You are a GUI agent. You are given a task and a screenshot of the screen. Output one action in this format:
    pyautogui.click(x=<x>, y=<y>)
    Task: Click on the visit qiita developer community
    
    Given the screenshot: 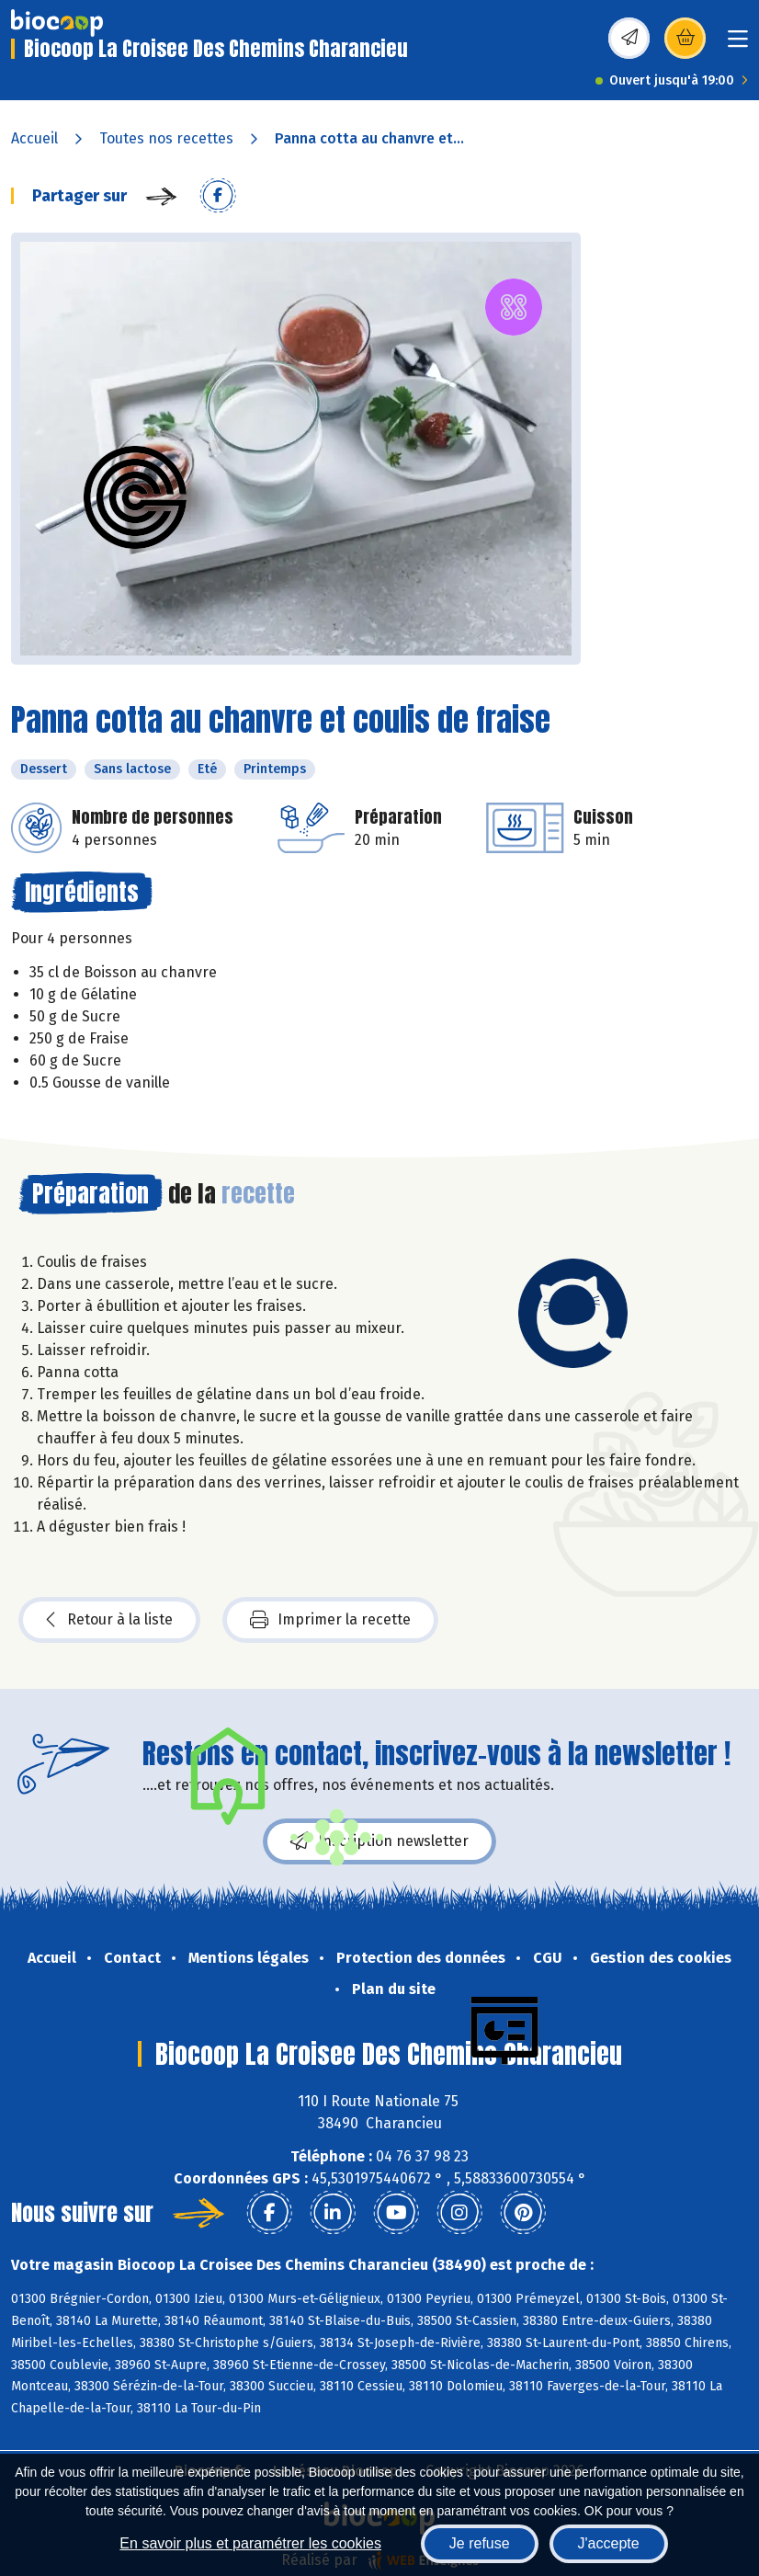 What is the action you would take?
    pyautogui.click(x=572, y=1313)
    